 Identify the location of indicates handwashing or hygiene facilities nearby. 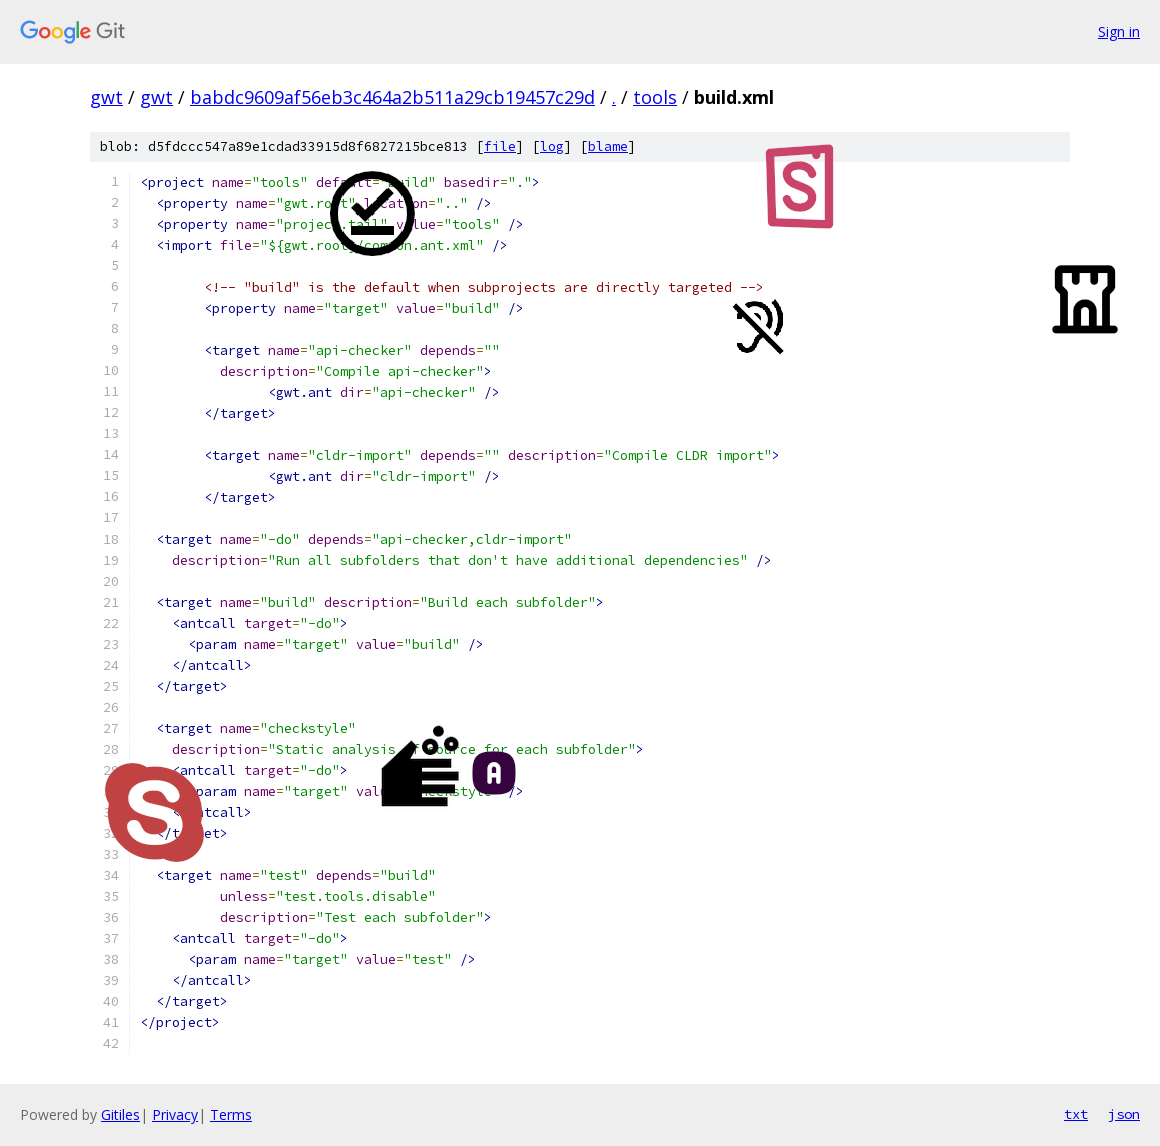
(422, 766).